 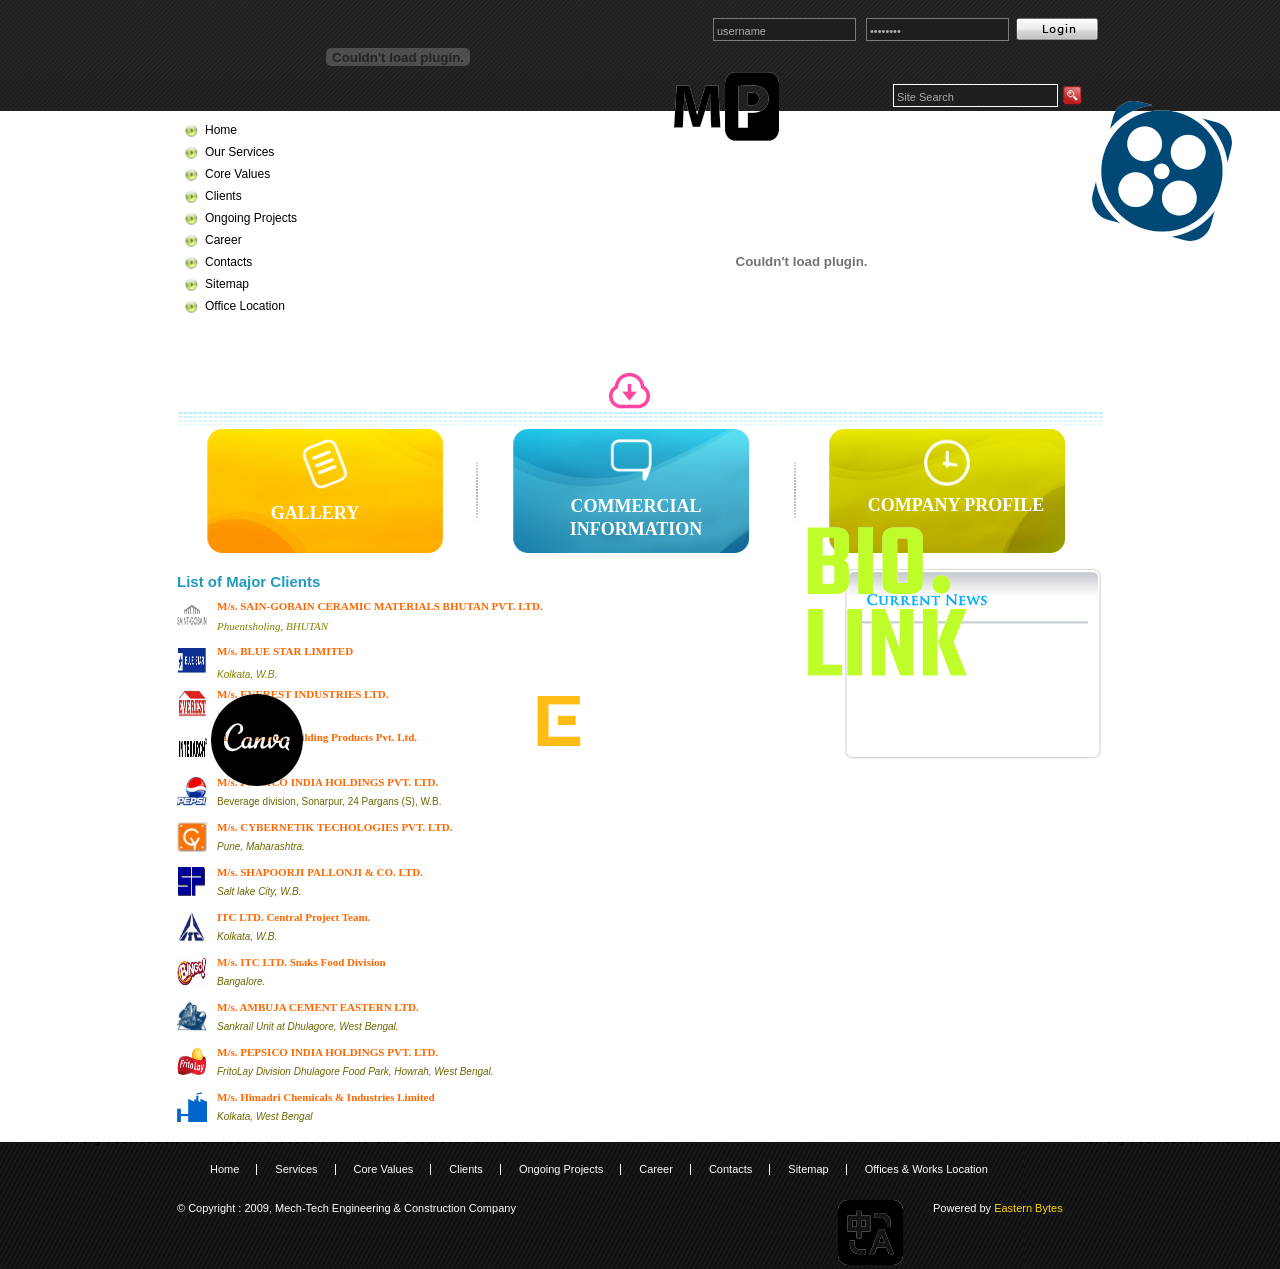 I want to click on download file from cloud storage, so click(x=629, y=391).